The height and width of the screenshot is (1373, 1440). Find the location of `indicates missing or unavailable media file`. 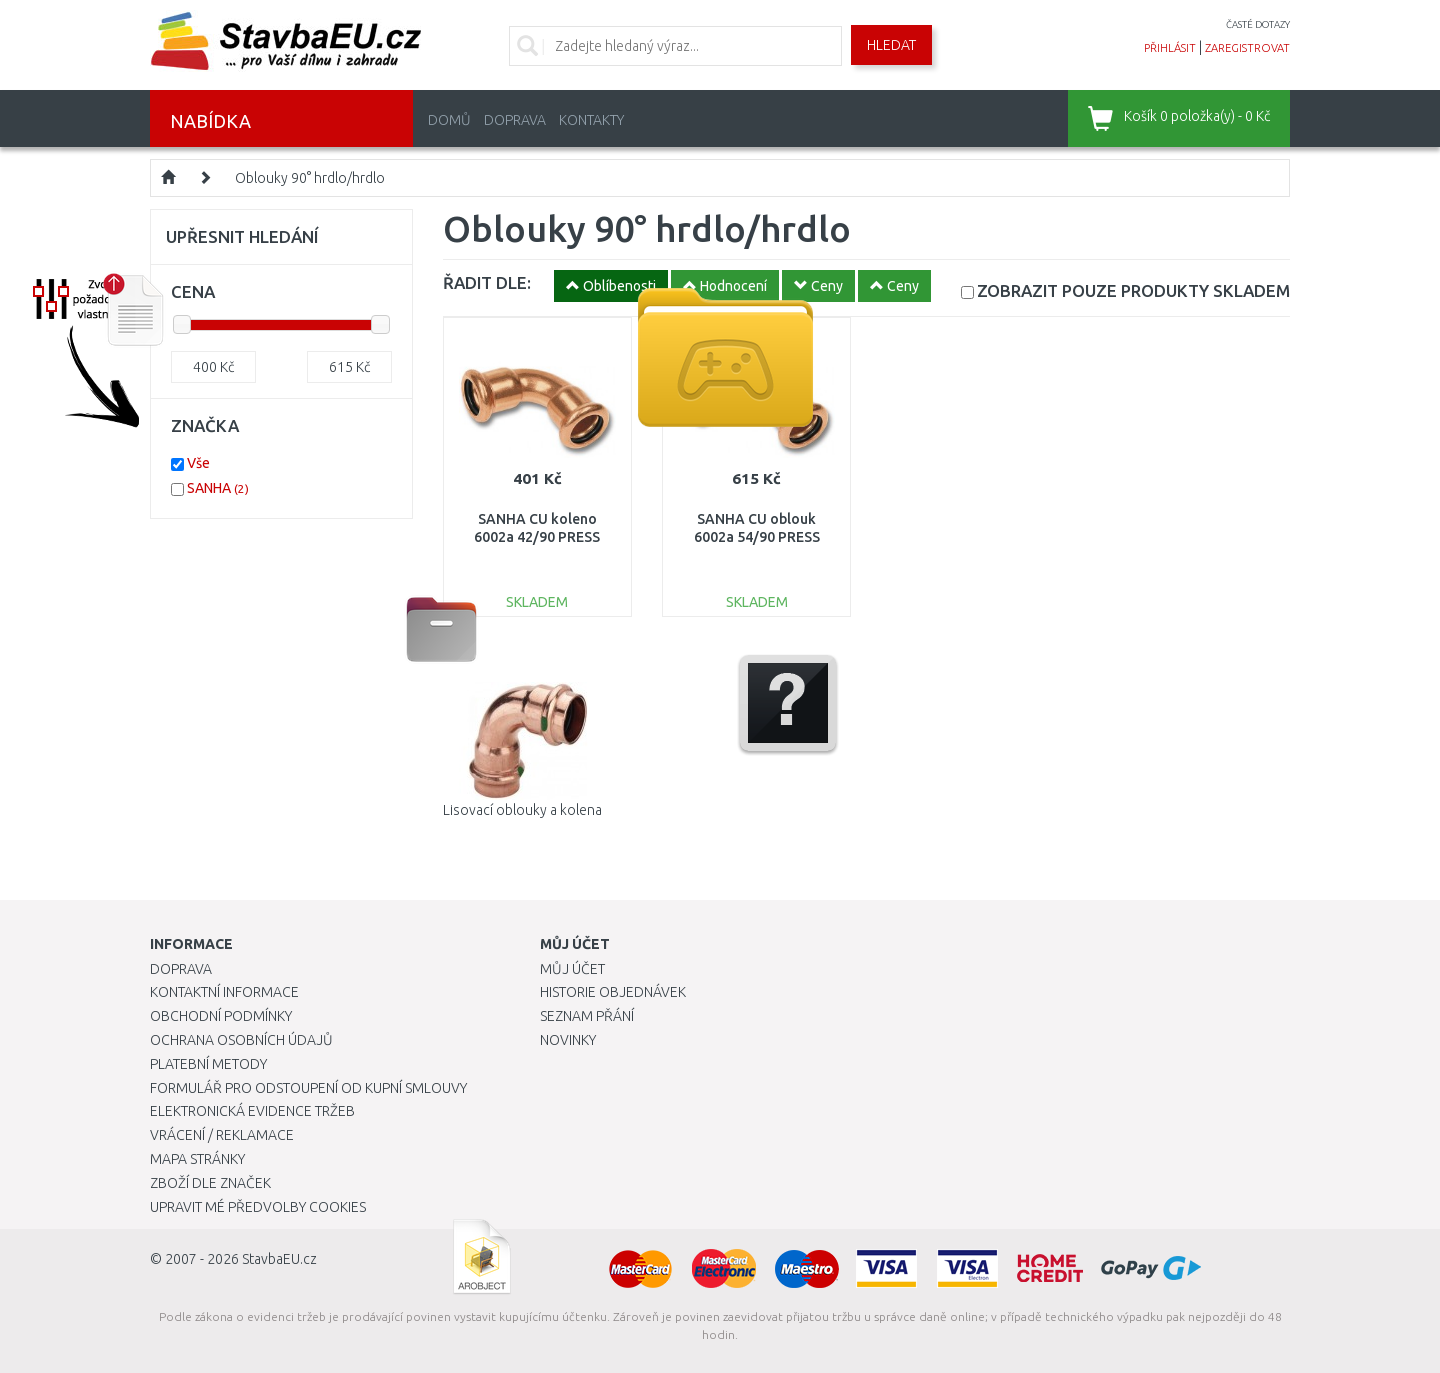

indicates missing or unavailable media file is located at coordinates (788, 703).